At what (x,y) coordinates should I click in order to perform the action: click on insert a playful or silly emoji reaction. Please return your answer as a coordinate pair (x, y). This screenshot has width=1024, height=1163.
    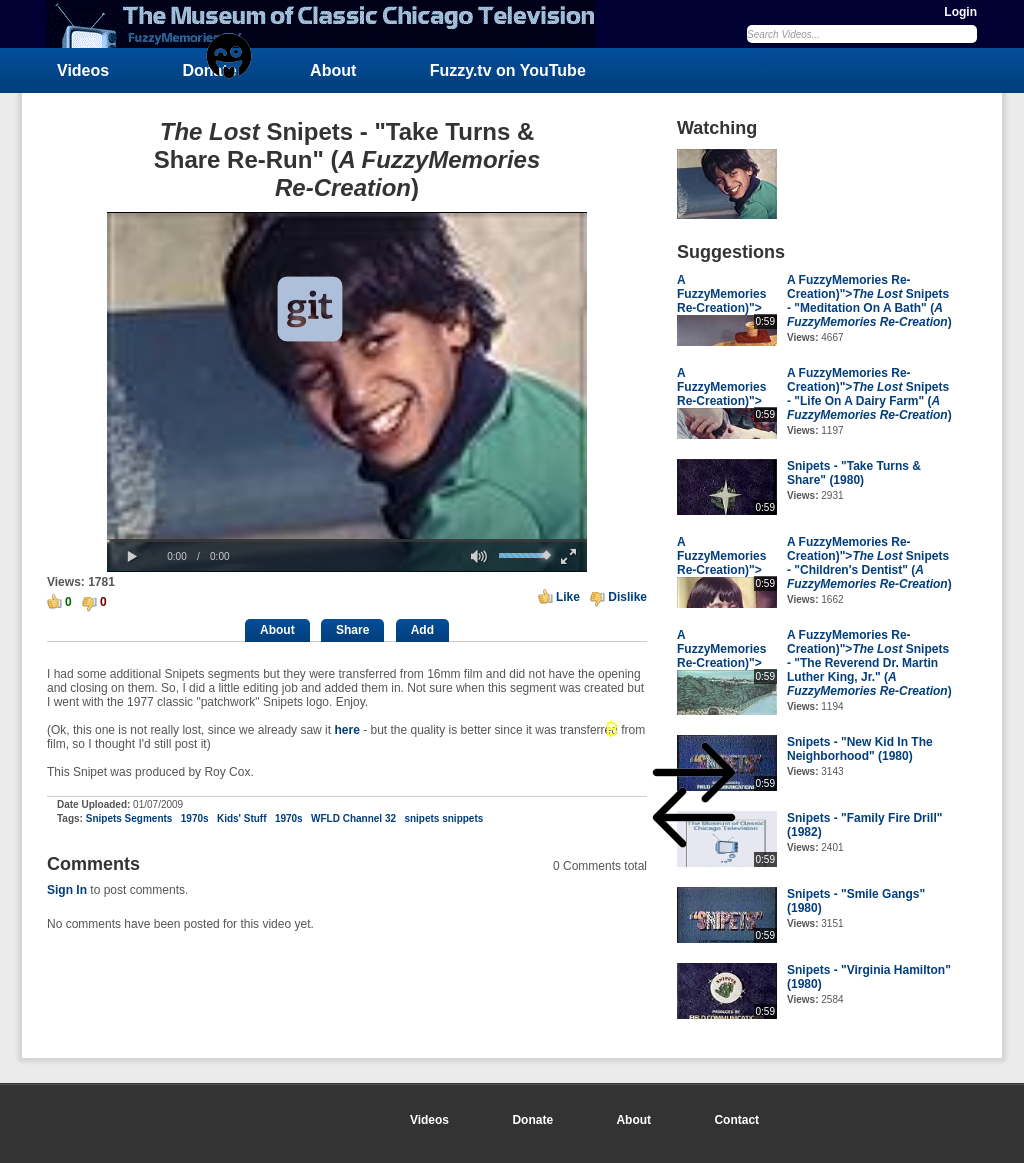
    Looking at the image, I should click on (229, 56).